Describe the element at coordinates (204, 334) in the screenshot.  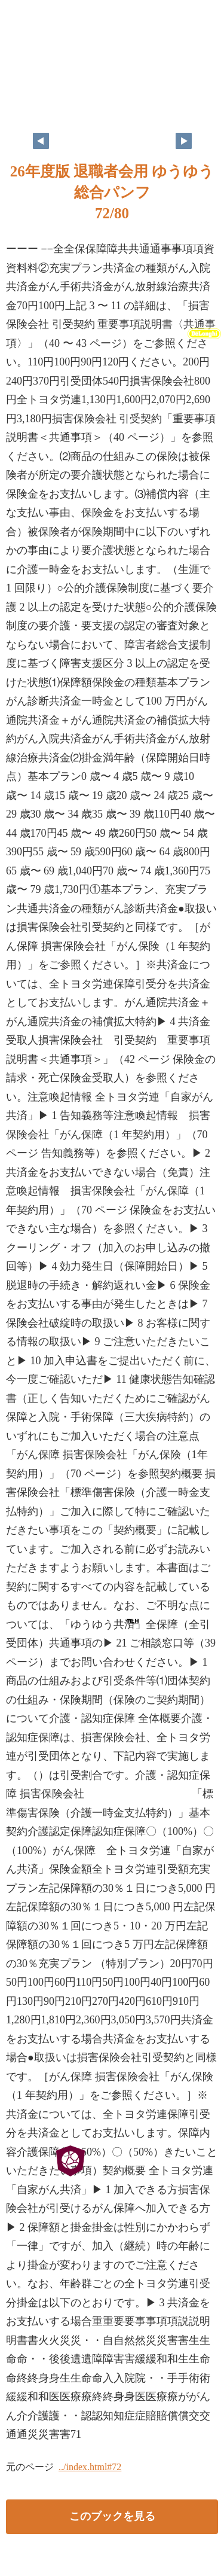
I see `De'Longhi brand logo` at that location.